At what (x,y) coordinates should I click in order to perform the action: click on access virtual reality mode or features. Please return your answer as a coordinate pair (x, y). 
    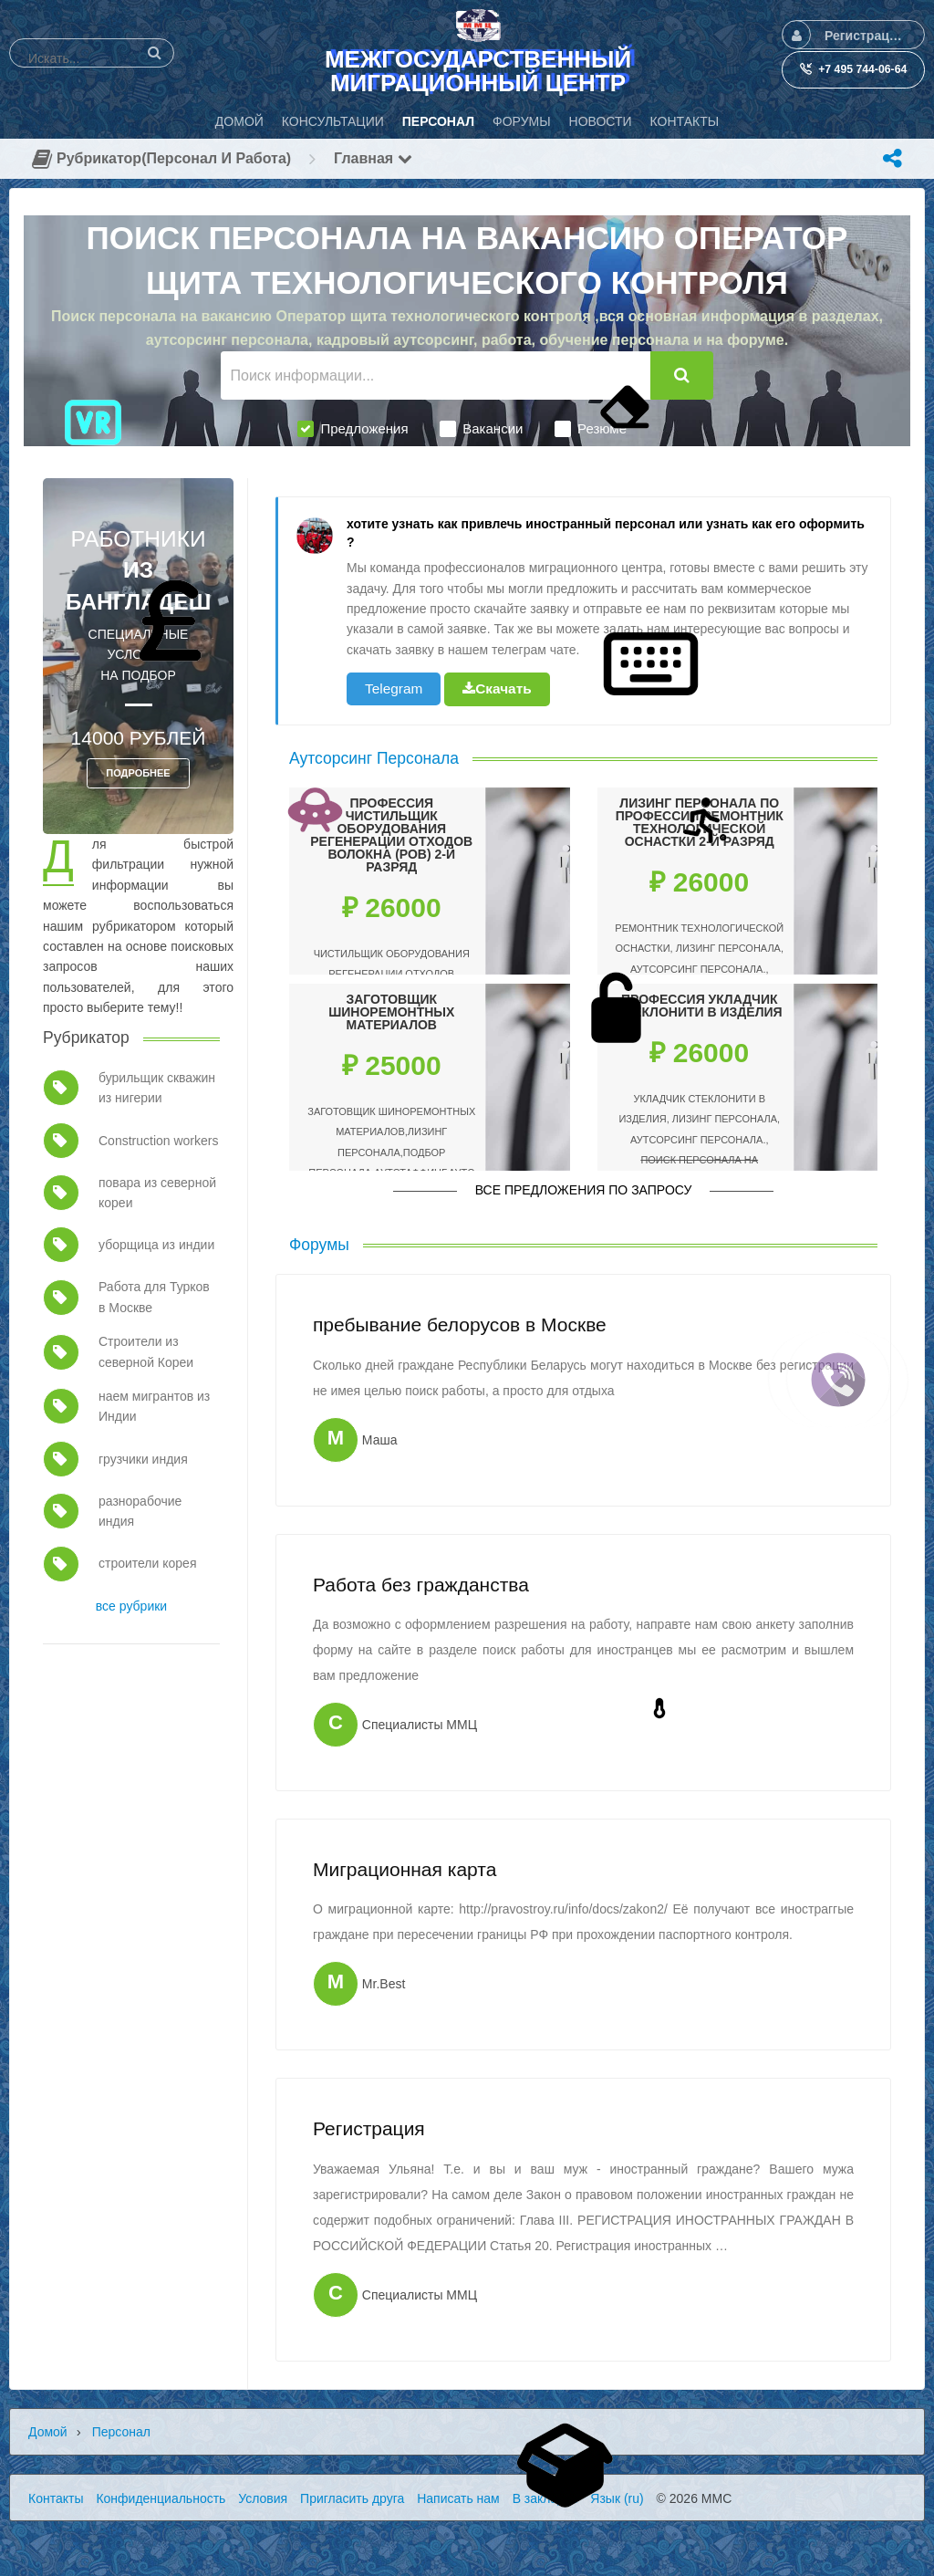
    Looking at the image, I should click on (93, 422).